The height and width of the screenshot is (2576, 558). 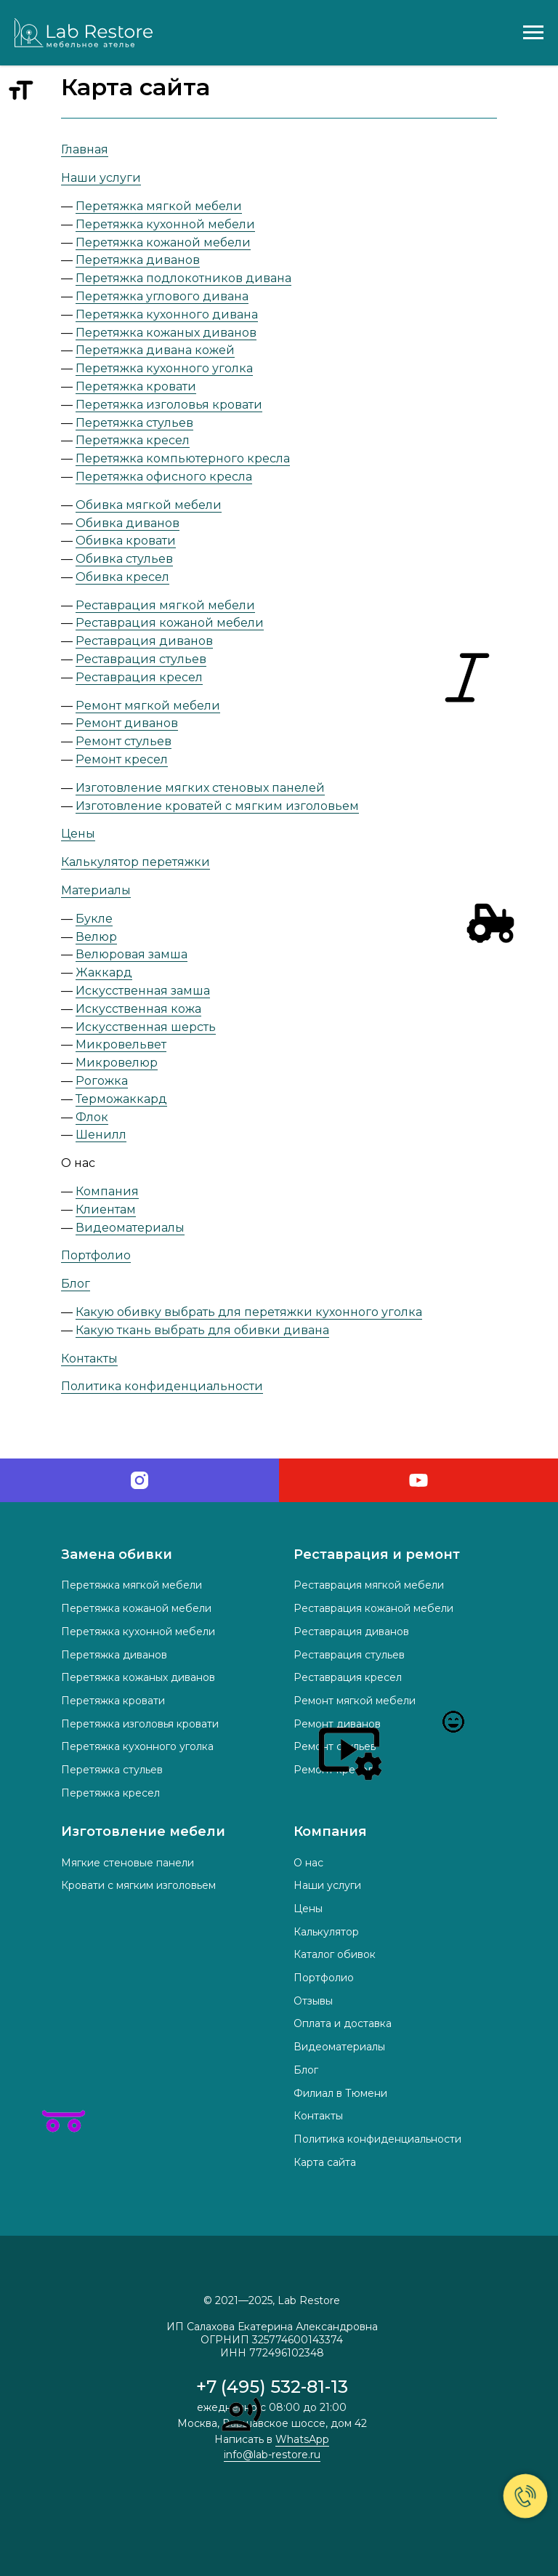 I want to click on adjust video playback settings, so click(x=349, y=1749).